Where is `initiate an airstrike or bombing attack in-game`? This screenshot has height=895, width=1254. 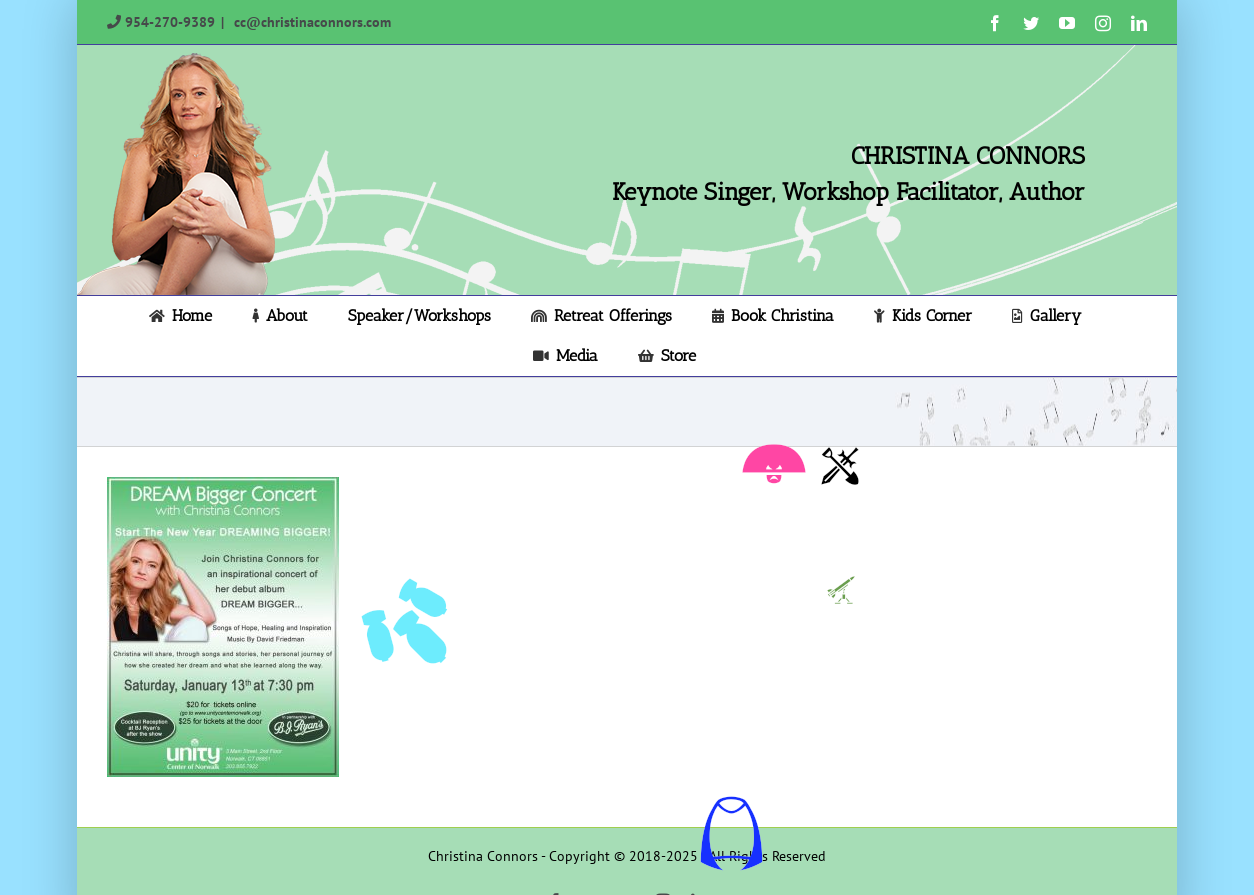 initiate an airstrike or bombing attack in-game is located at coordinates (404, 621).